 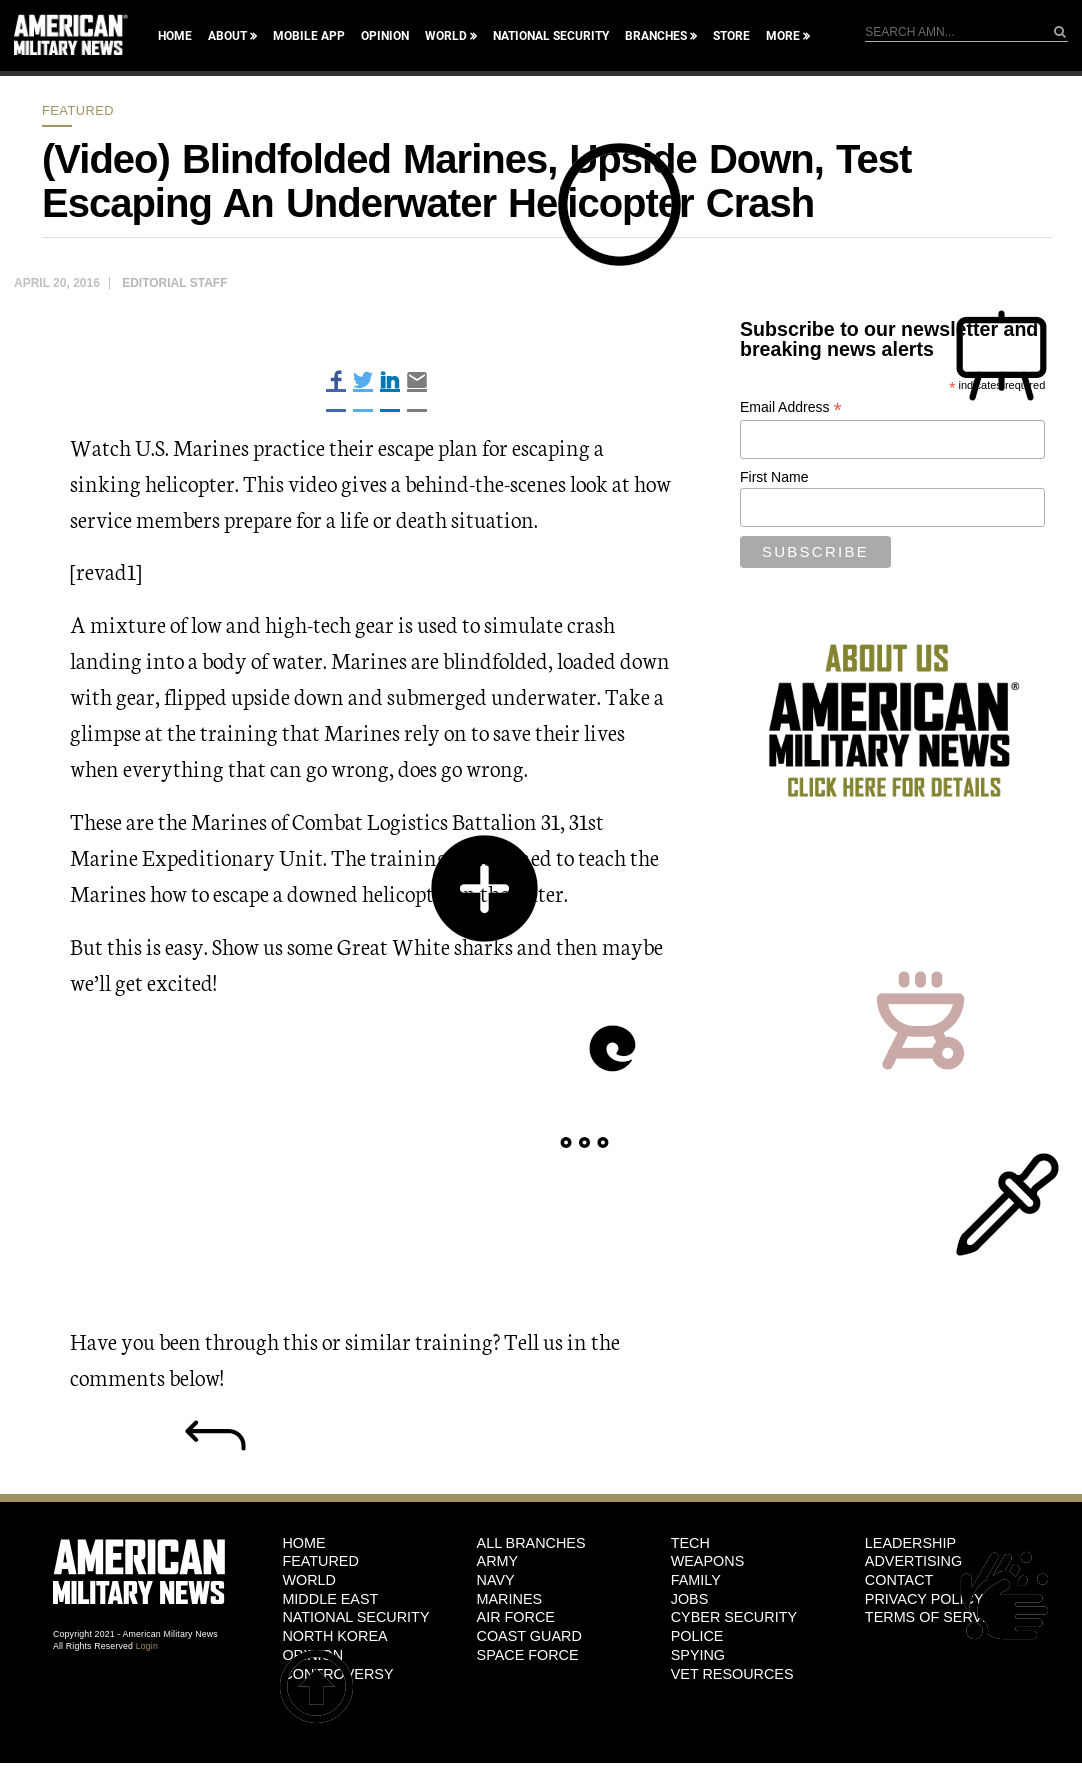 I want to click on scroll to top of page, so click(x=316, y=1686).